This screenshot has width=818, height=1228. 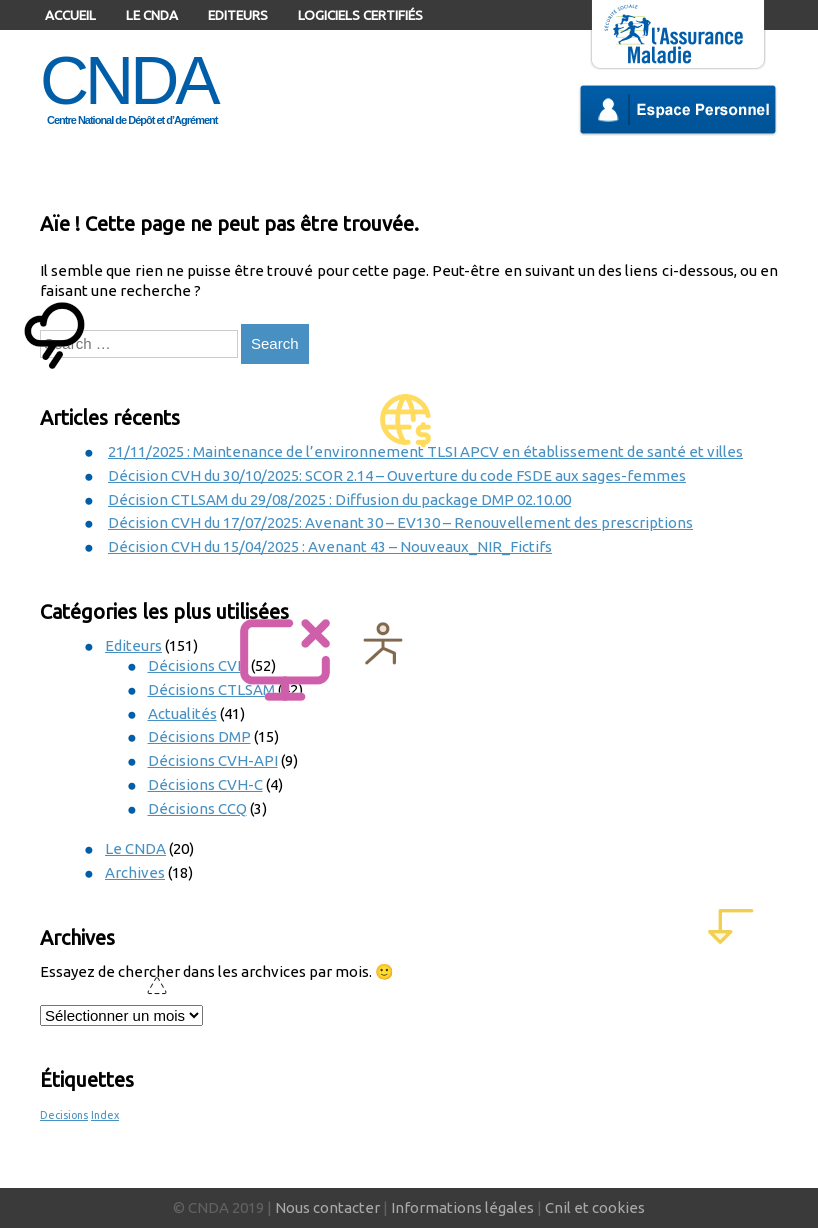 What do you see at coordinates (157, 986) in the screenshot?
I see `indicates incomplete or pending status` at bounding box center [157, 986].